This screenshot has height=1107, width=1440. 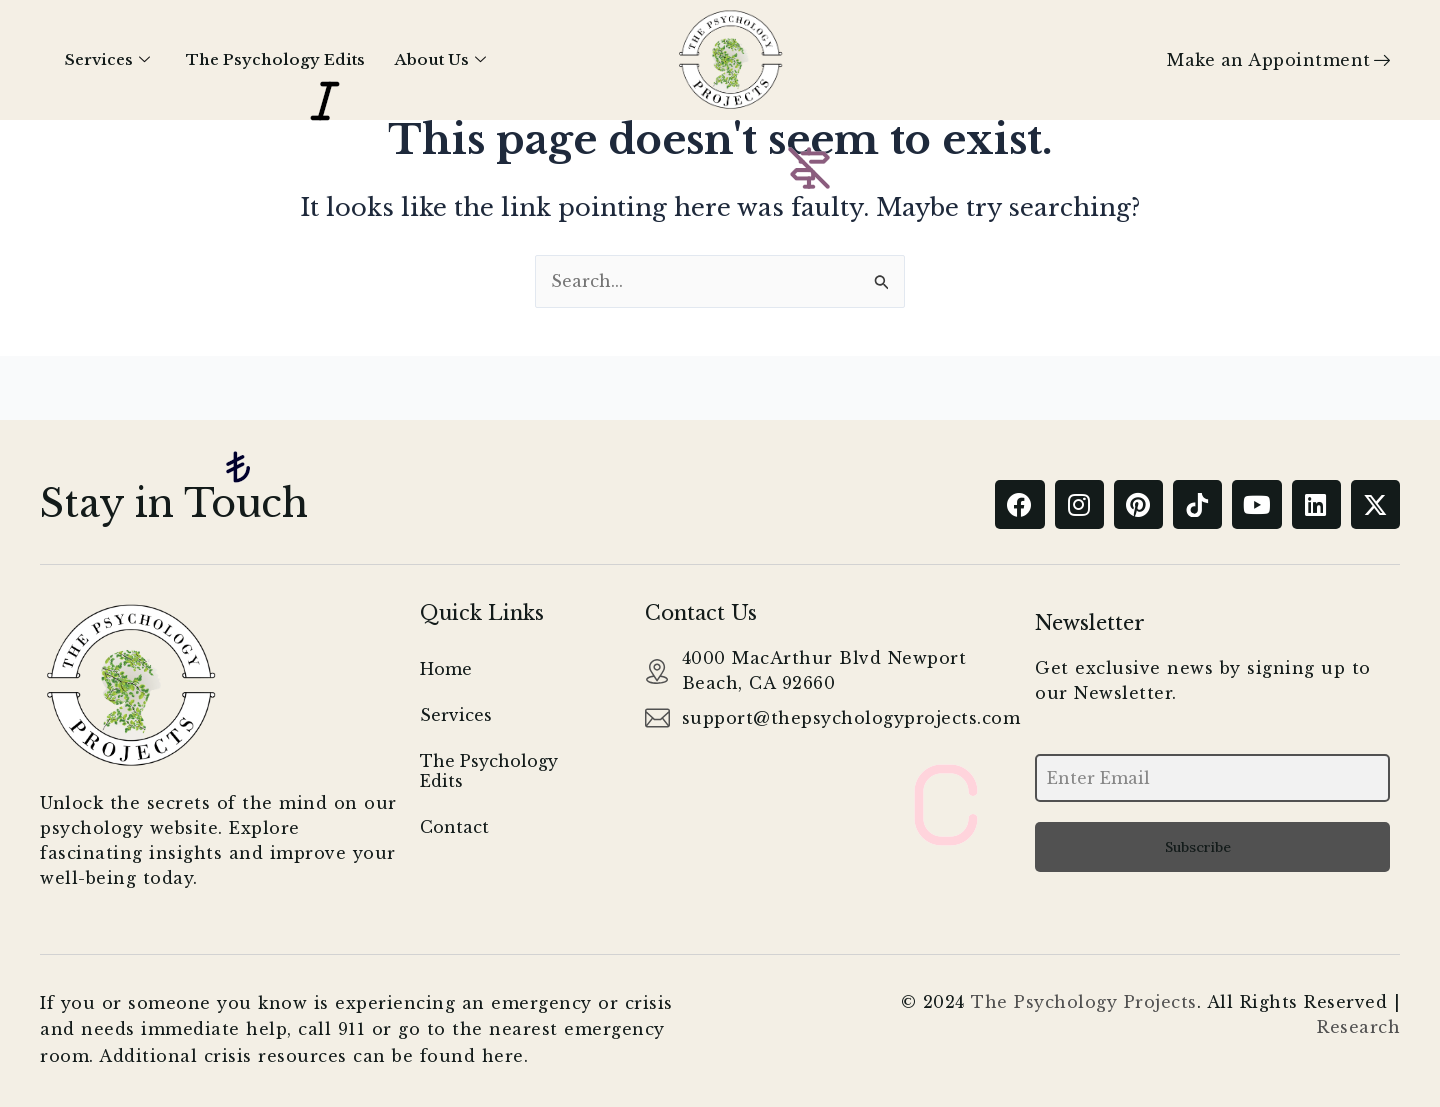 What do you see at coordinates (325, 101) in the screenshot?
I see `apply italic formatting to selected text` at bounding box center [325, 101].